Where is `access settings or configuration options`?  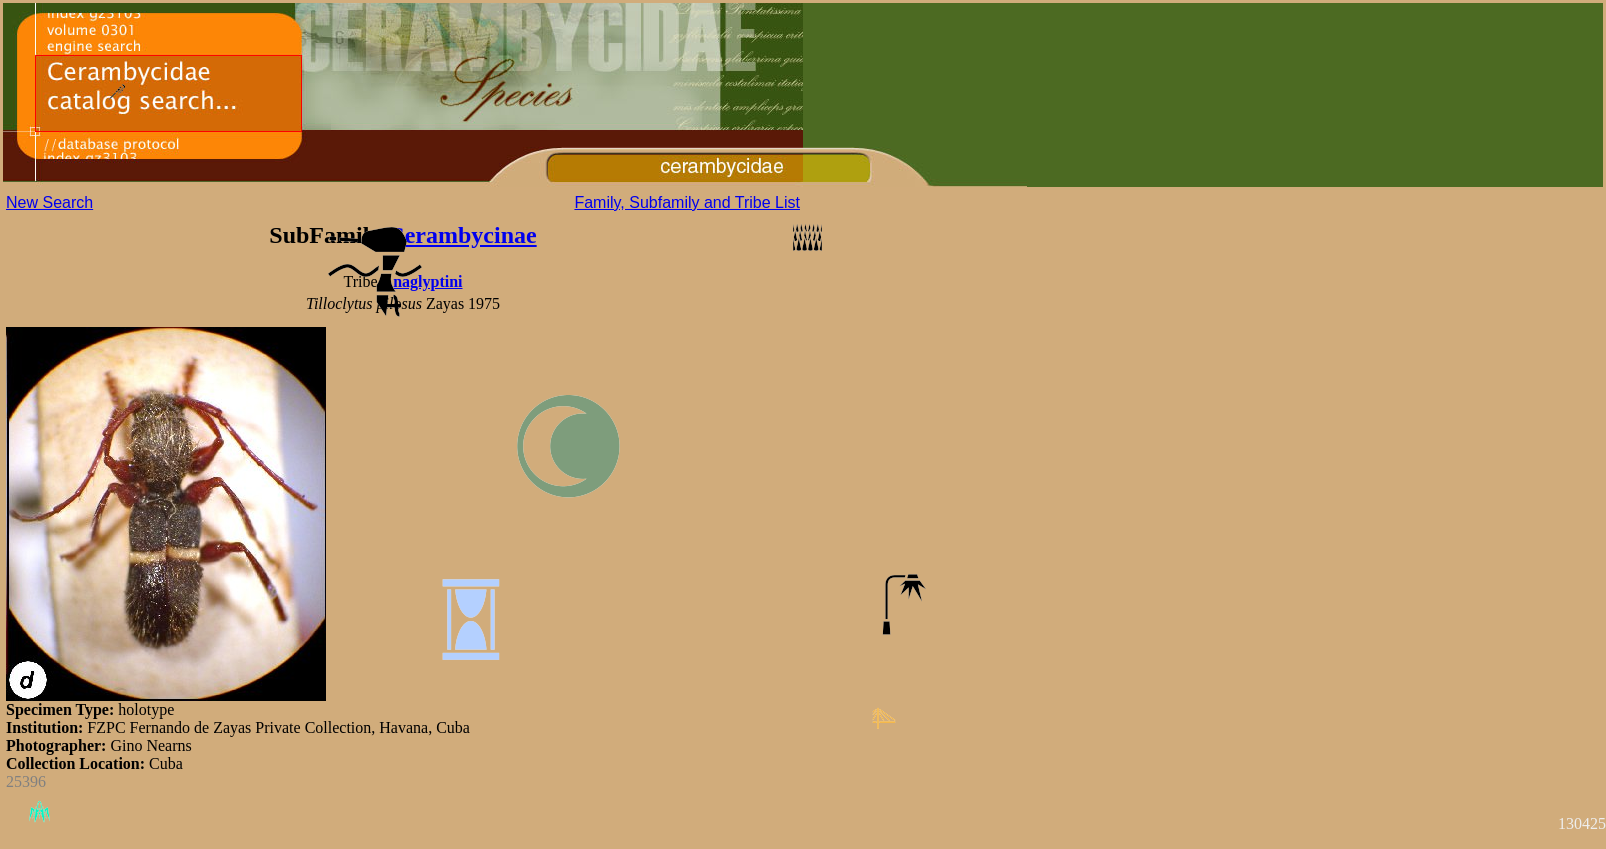 access settings or configuration options is located at coordinates (117, 92).